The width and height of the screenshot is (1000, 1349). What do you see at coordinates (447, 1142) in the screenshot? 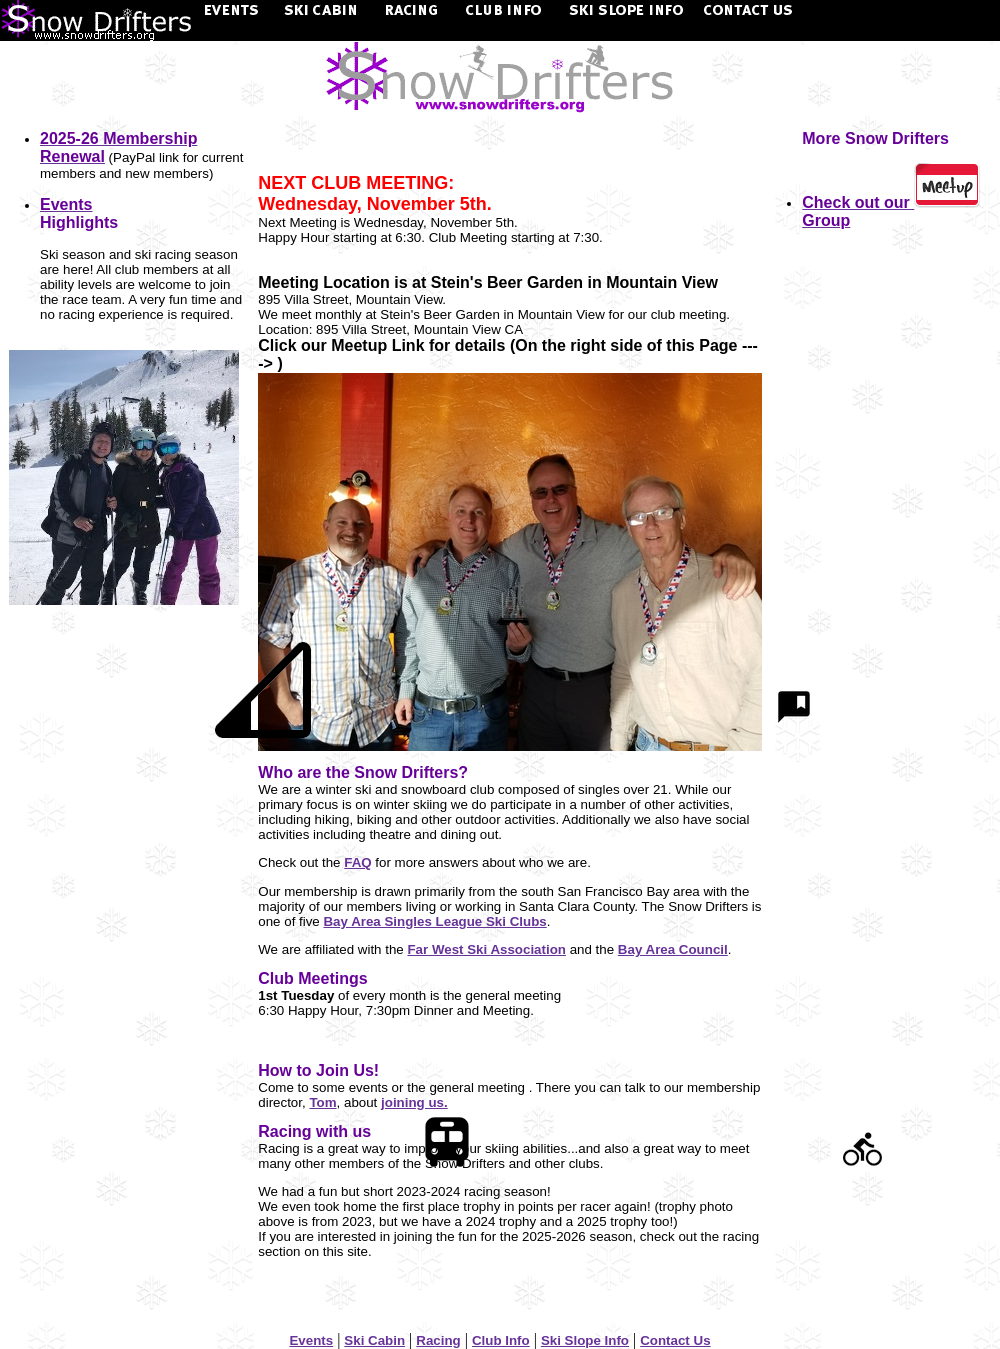
I see `view bus routes or schedules` at bounding box center [447, 1142].